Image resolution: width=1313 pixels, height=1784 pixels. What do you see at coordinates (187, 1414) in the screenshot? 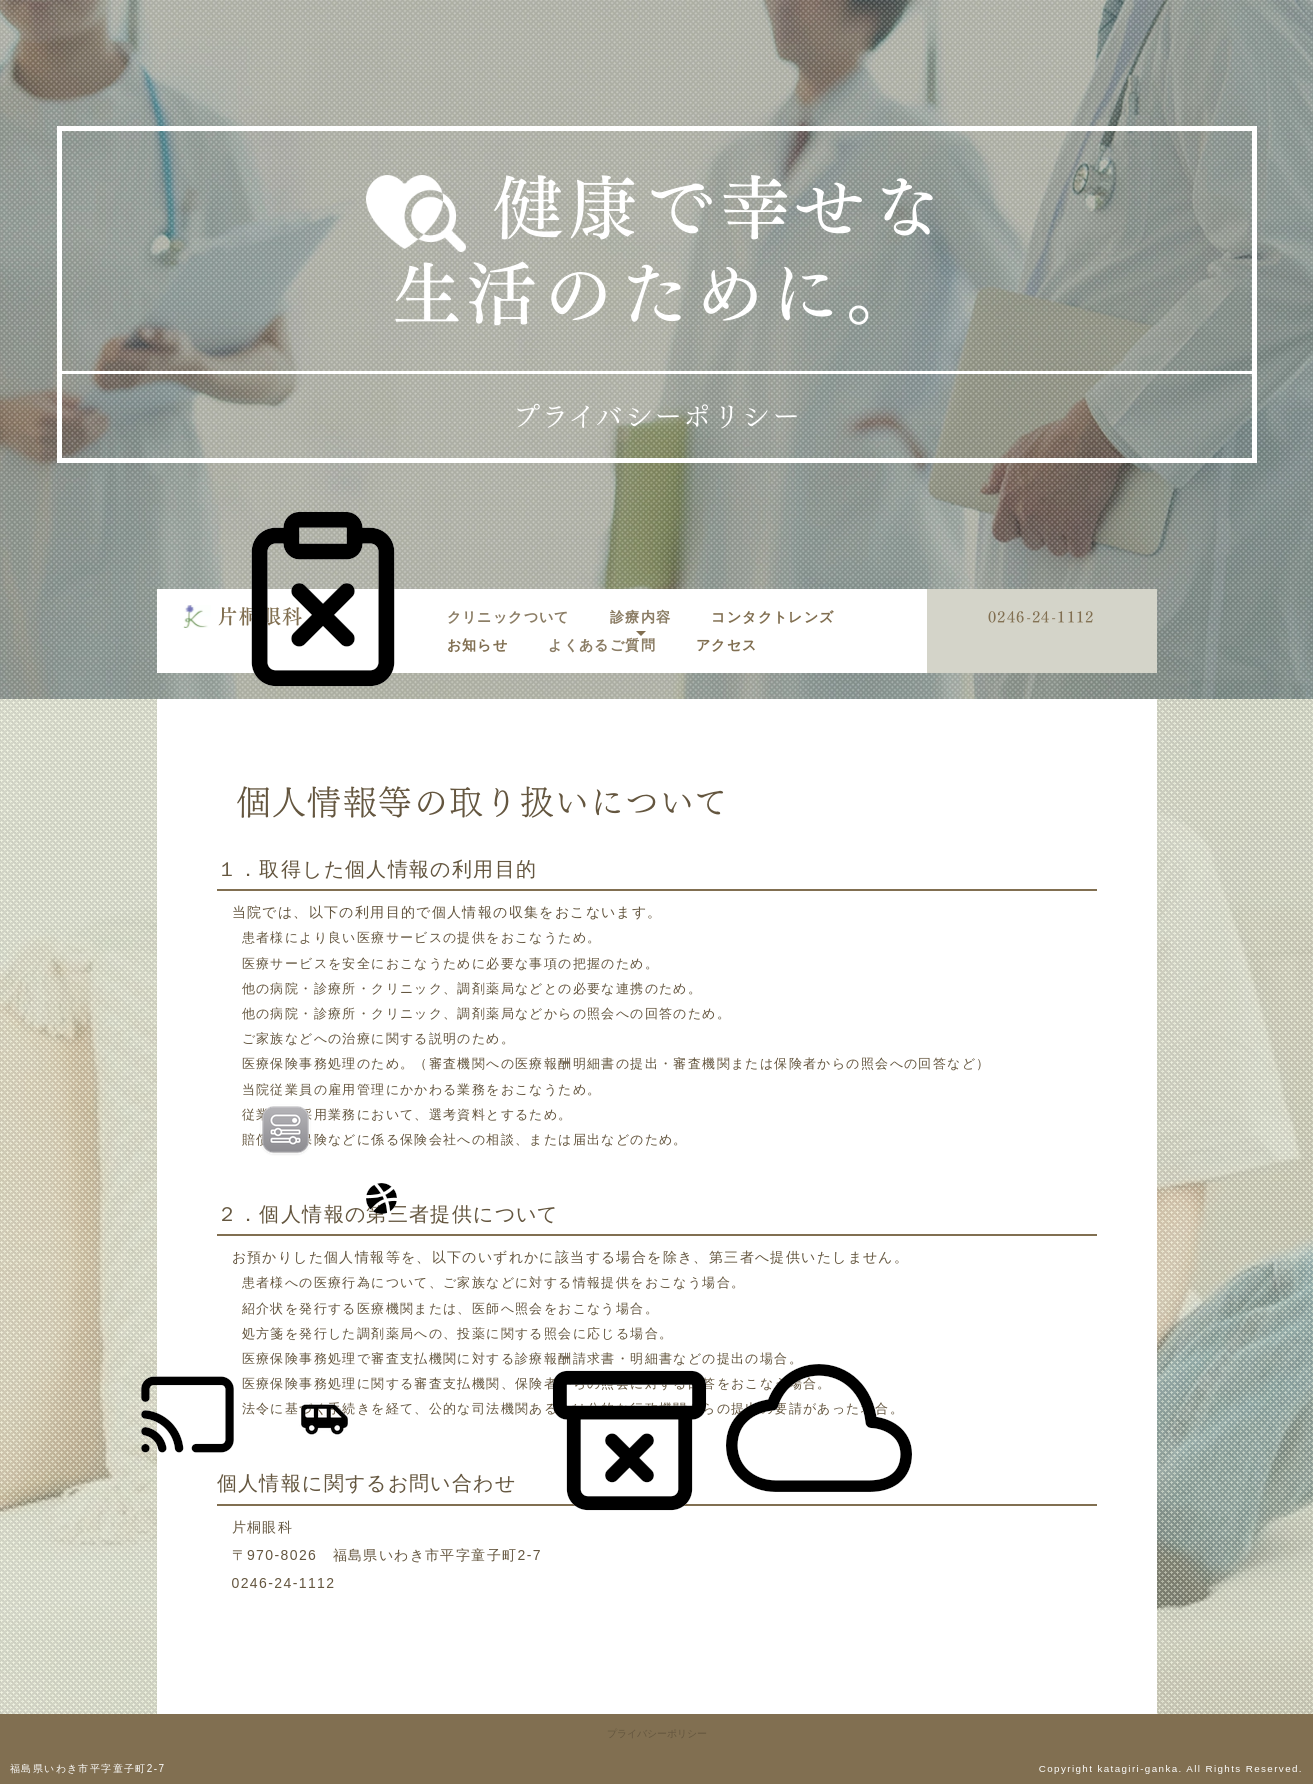
I see `cast media to a nearby device` at bounding box center [187, 1414].